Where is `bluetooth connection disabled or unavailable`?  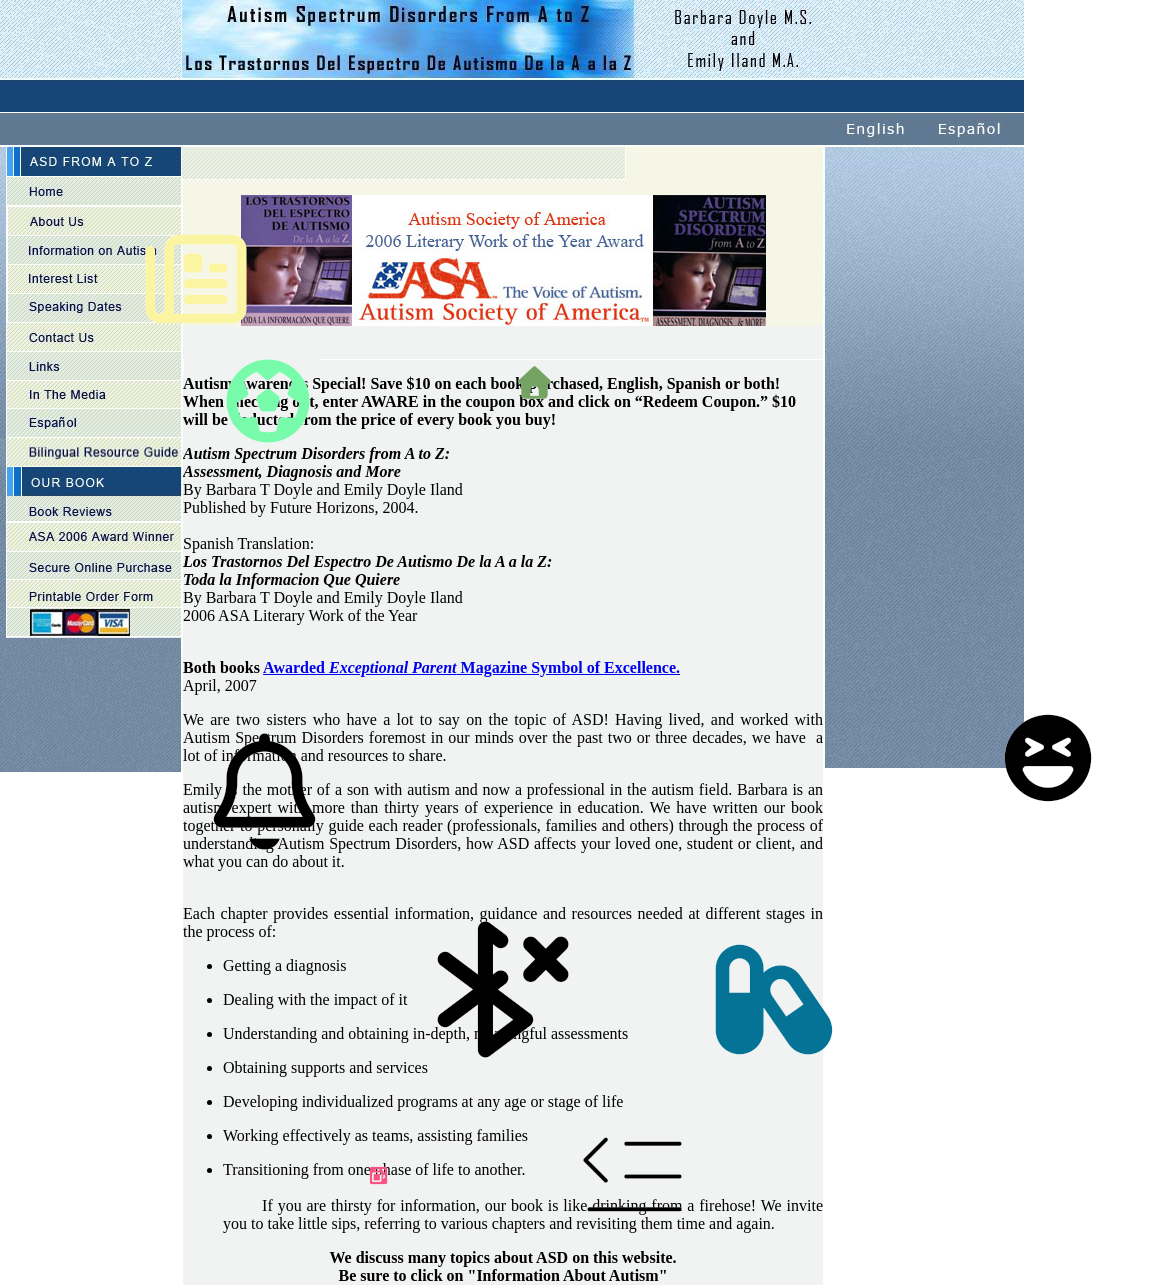 bluetooth connection disabled or unavailable is located at coordinates (495, 989).